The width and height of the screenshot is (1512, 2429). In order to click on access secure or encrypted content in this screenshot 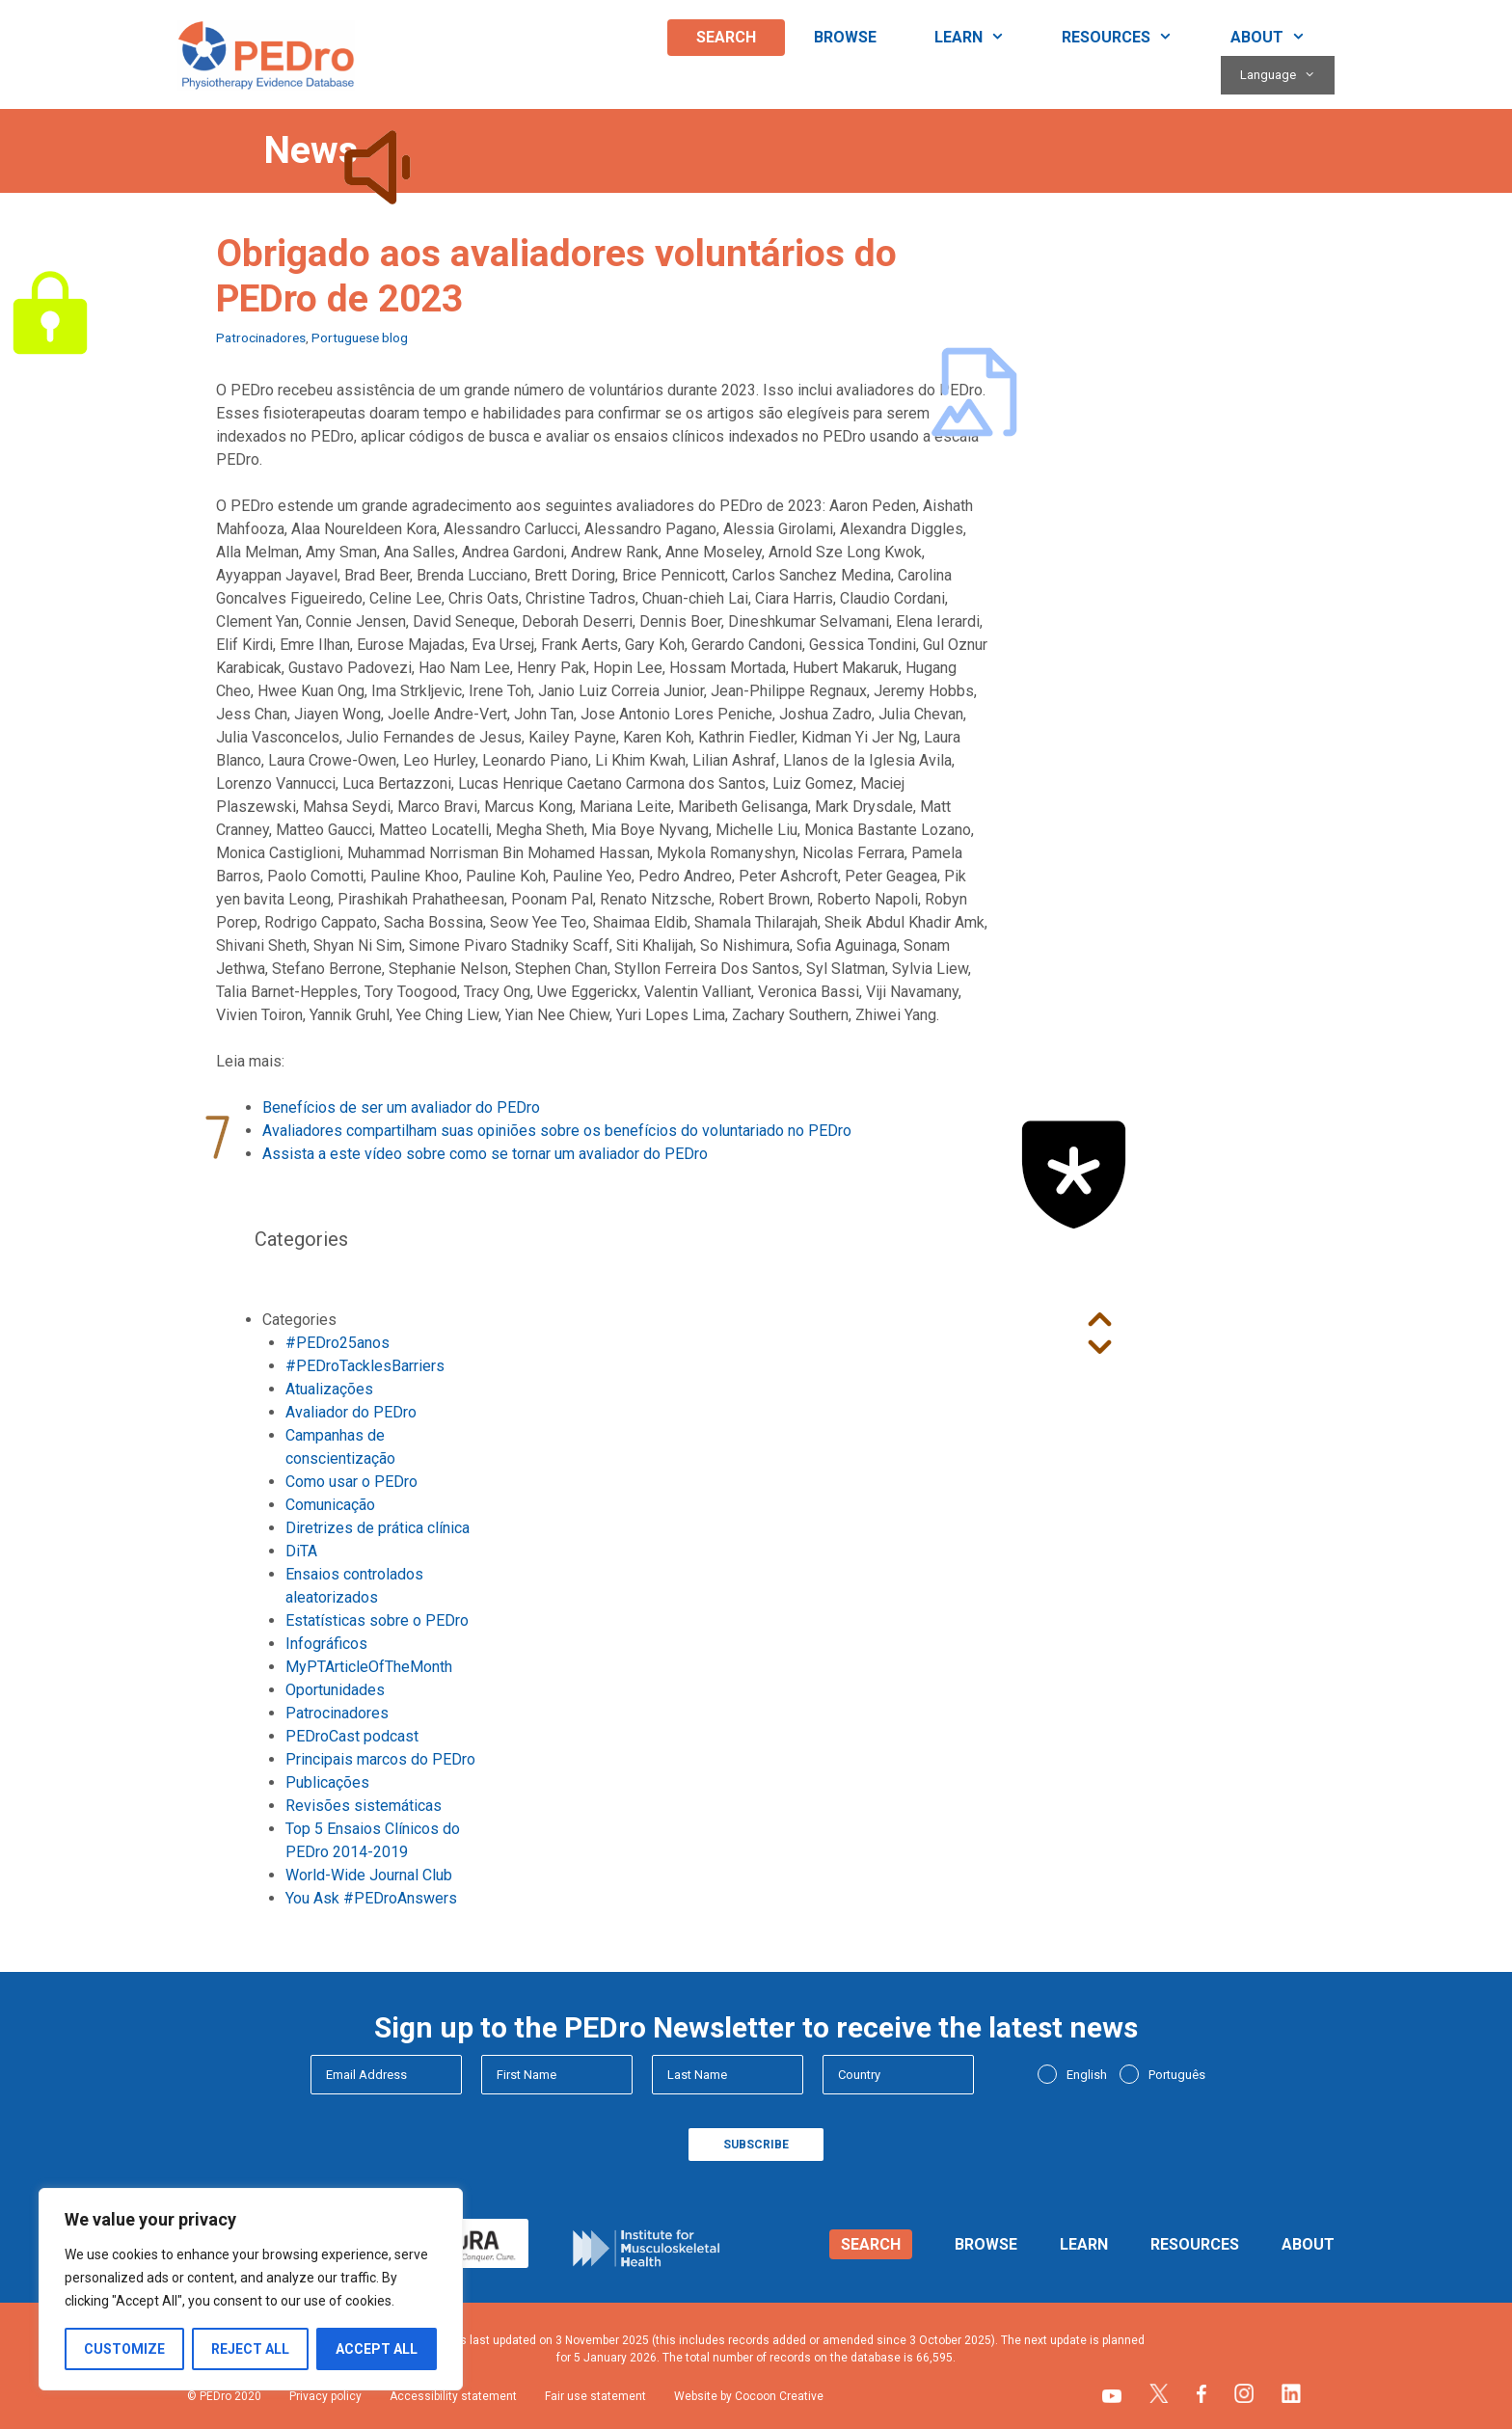, I will do `click(50, 317)`.